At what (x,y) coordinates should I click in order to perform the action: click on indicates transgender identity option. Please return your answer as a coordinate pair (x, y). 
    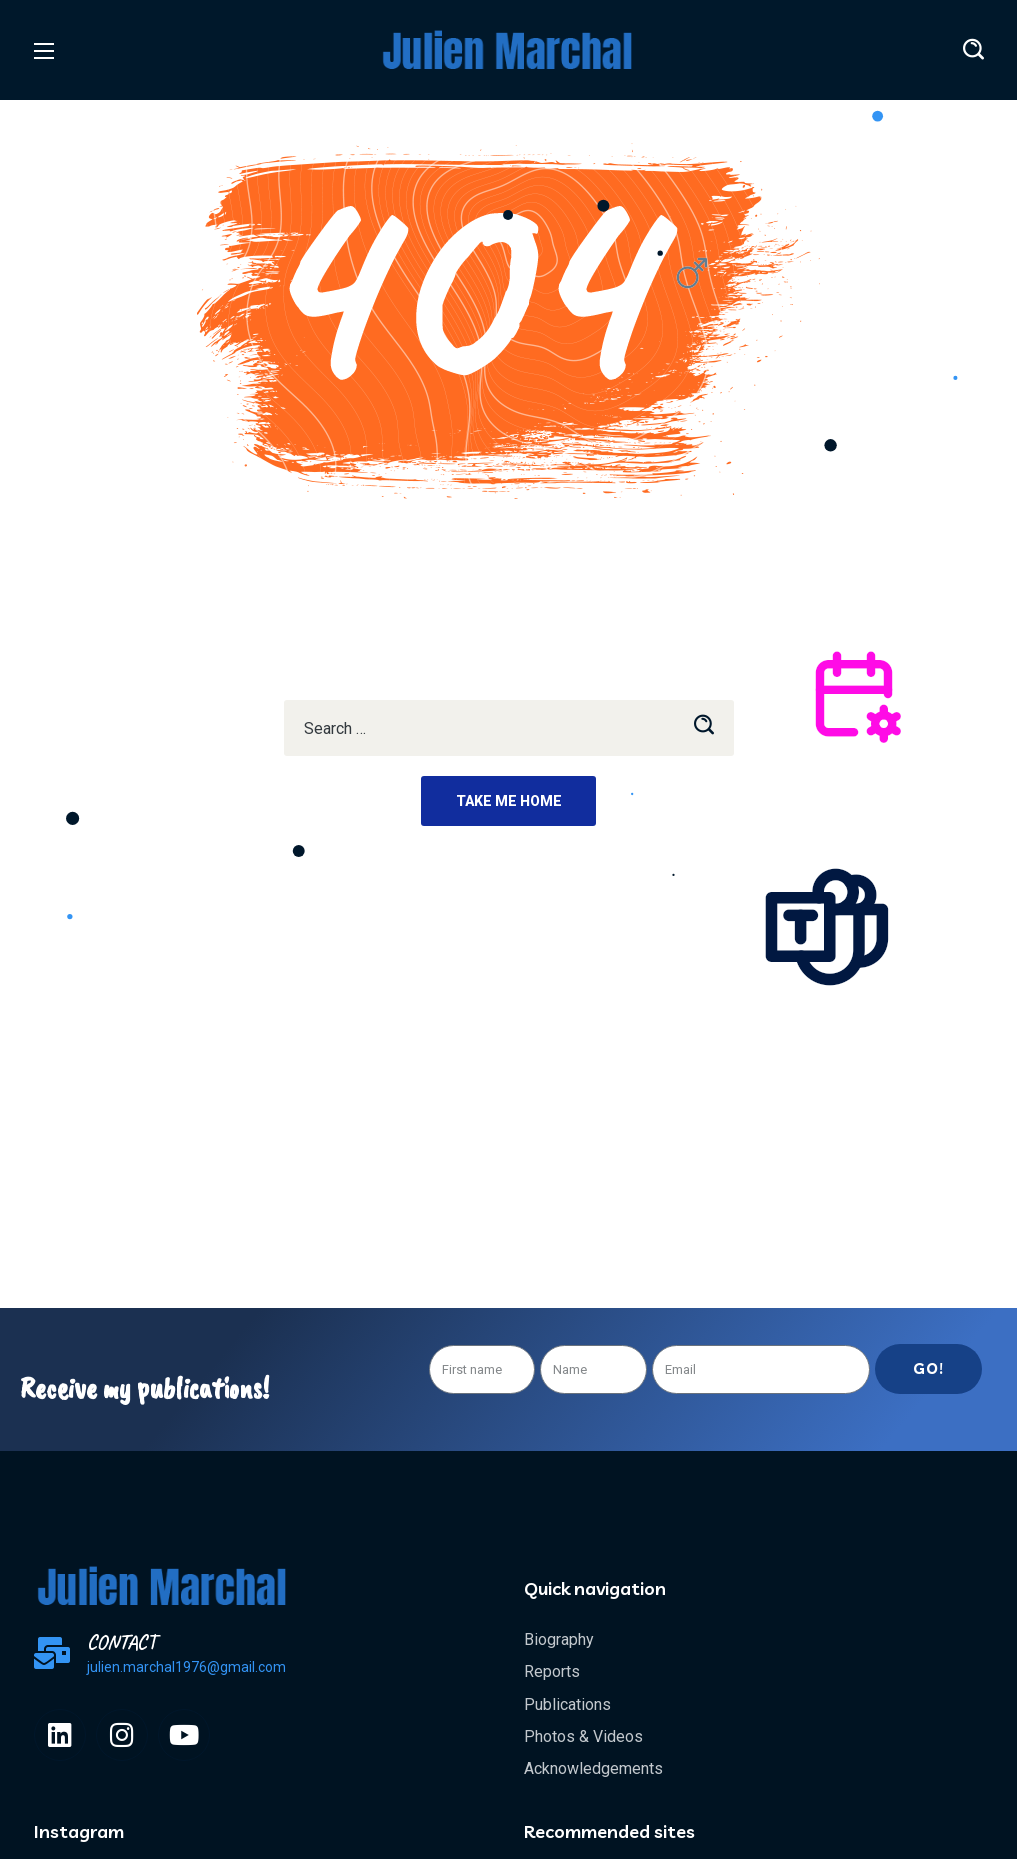
    Looking at the image, I should click on (692, 272).